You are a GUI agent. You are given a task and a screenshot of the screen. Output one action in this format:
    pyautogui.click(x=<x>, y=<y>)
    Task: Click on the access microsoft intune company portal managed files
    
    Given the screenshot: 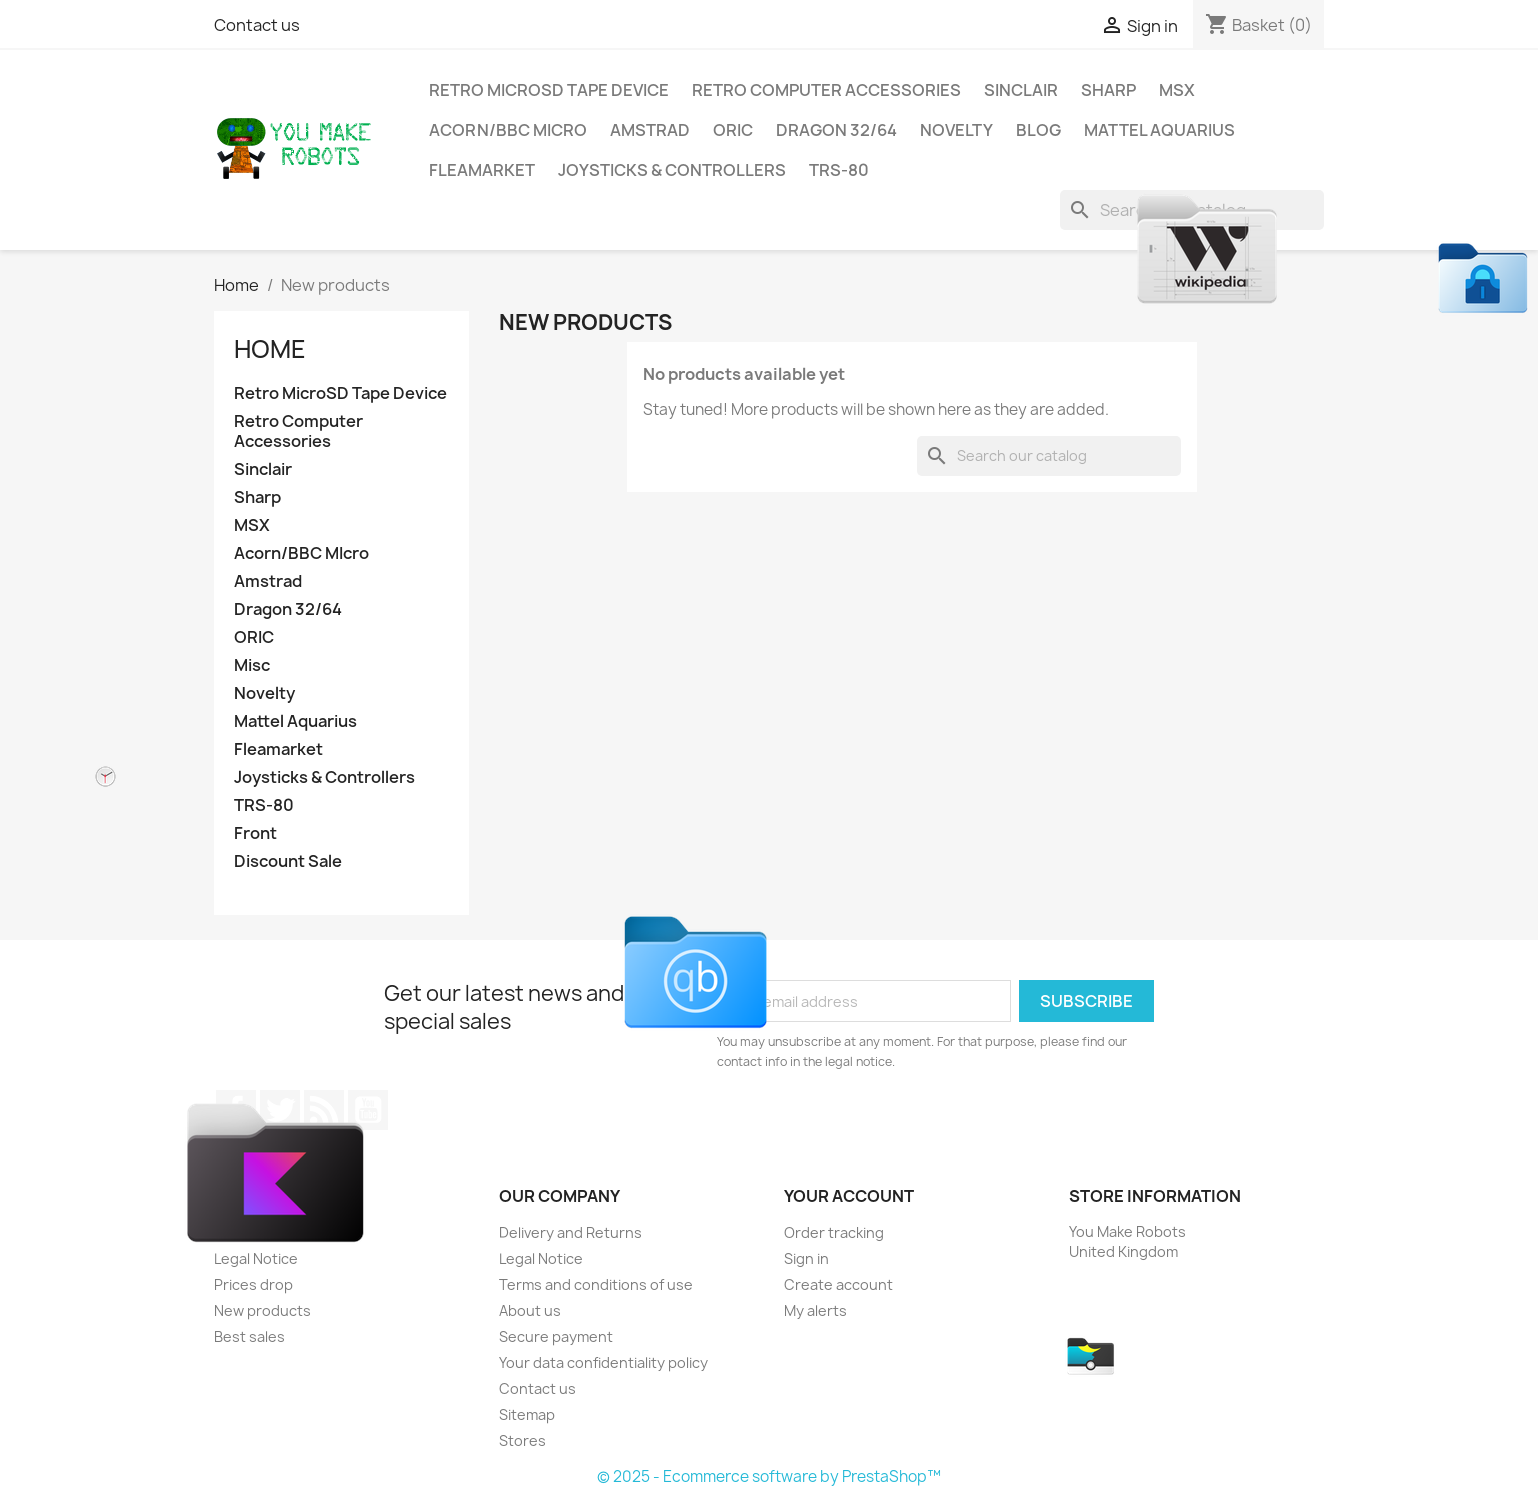 What is the action you would take?
    pyautogui.click(x=1482, y=280)
    